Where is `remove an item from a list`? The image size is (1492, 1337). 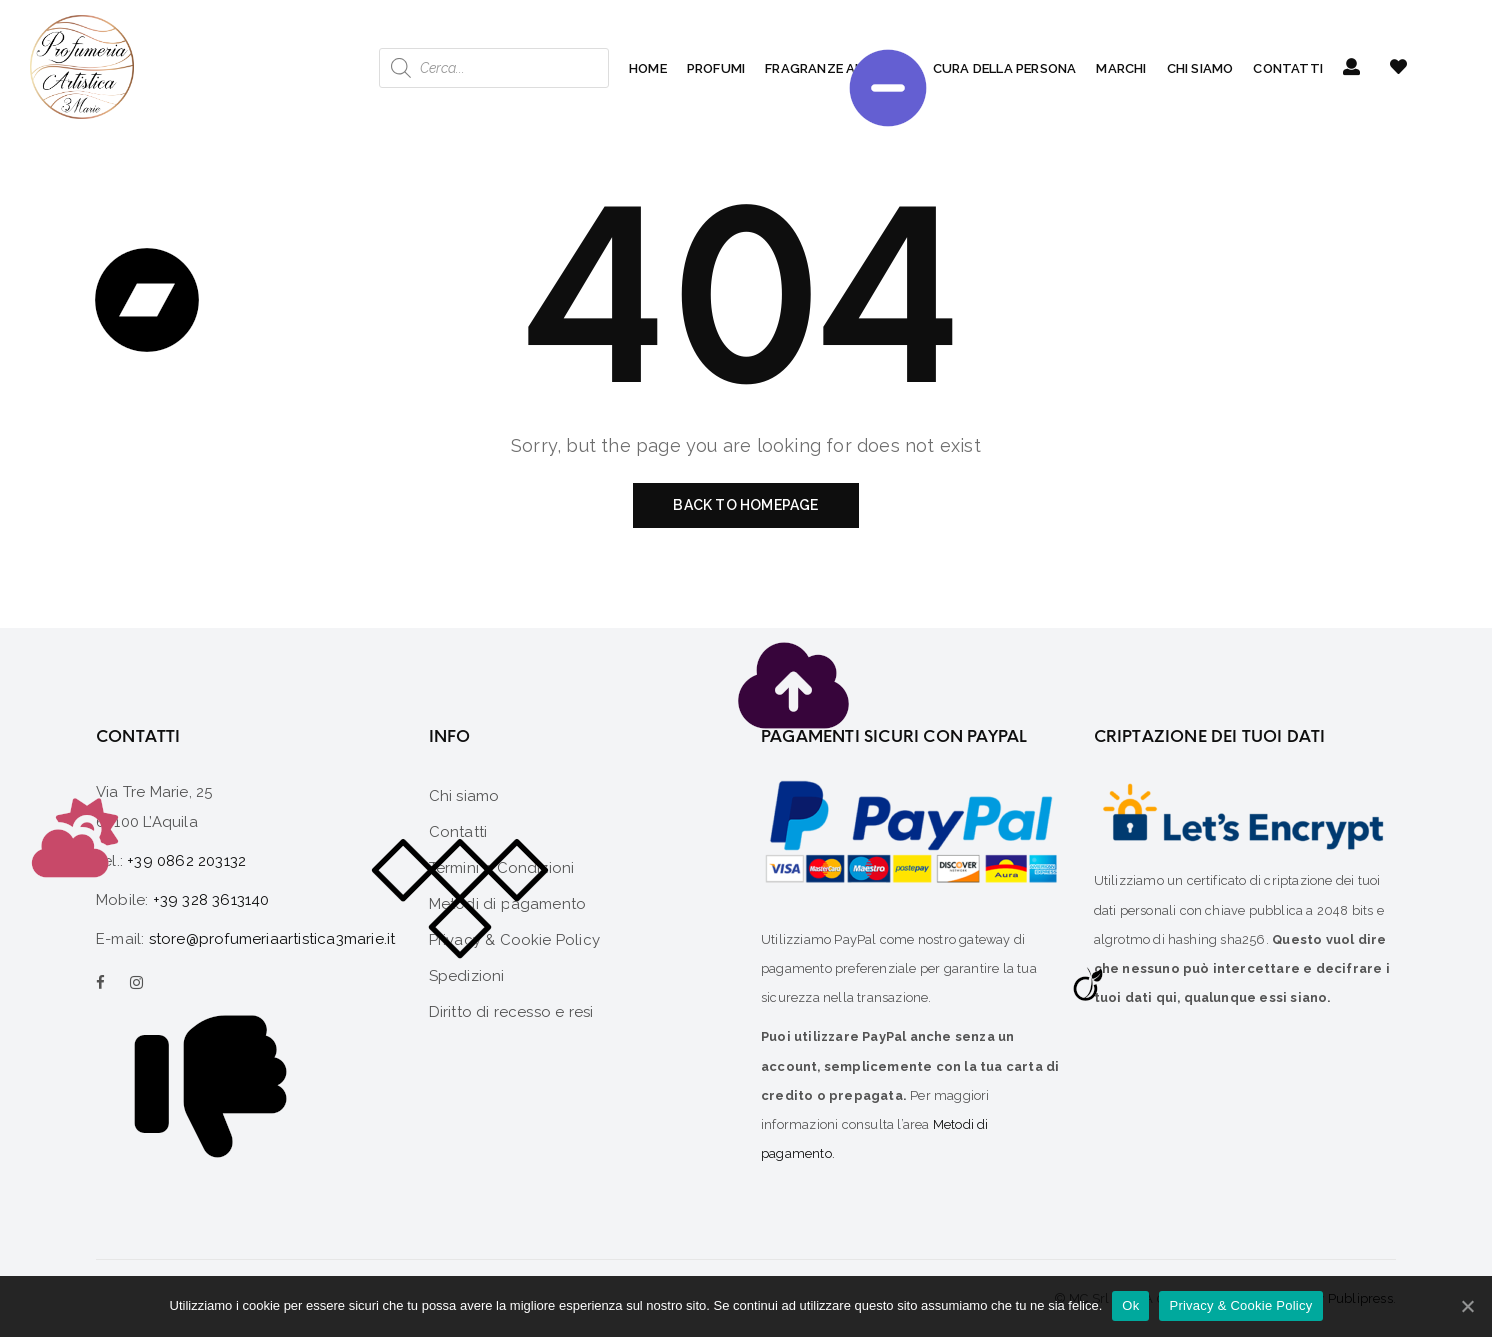
remove an item from a list is located at coordinates (888, 88).